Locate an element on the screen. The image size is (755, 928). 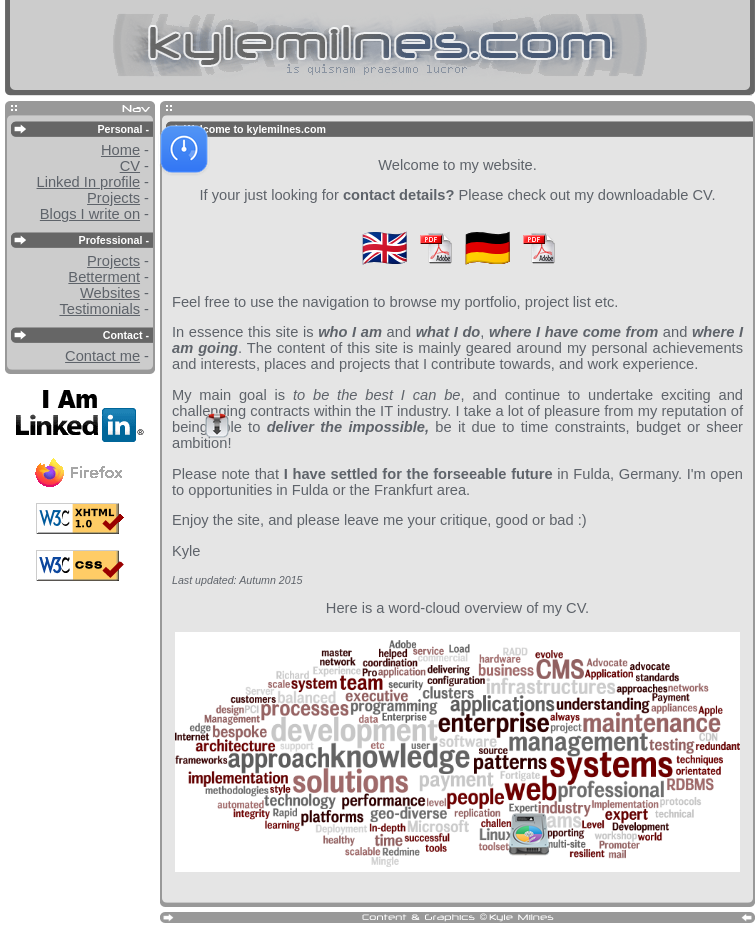
open transmission torrent client is located at coordinates (217, 426).